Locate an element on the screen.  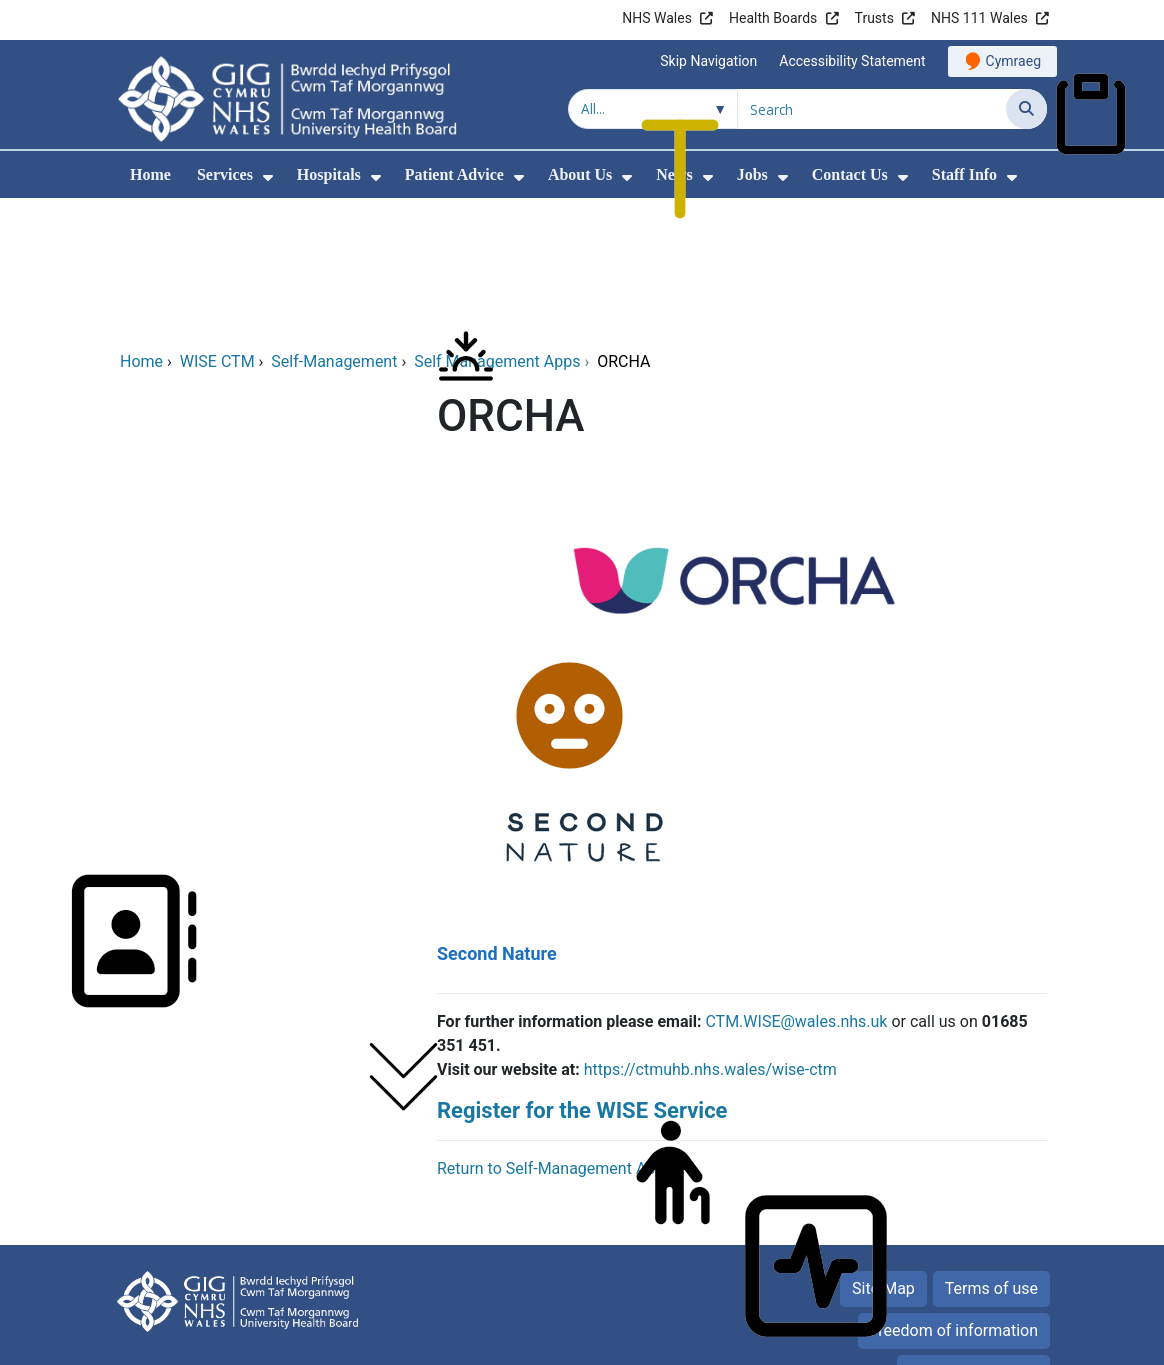
view activity or system status is located at coordinates (816, 1266).